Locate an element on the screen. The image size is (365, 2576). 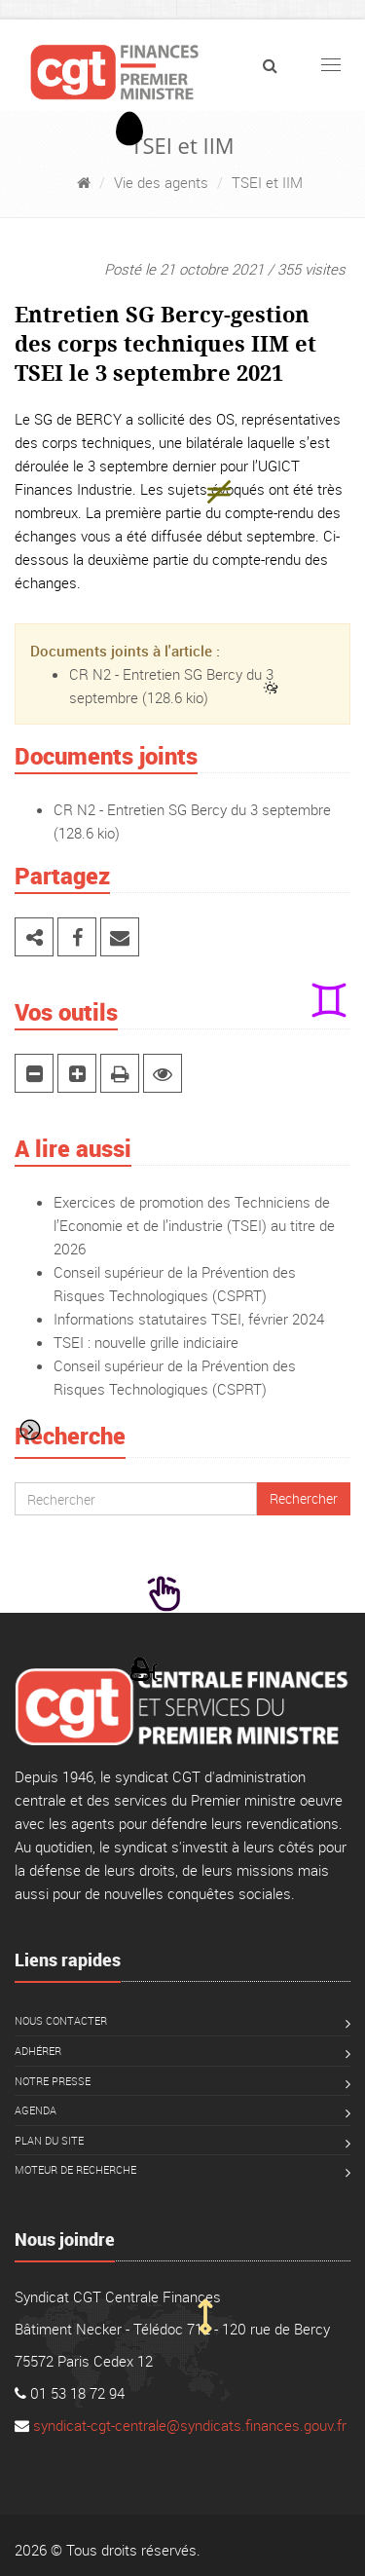
go to next item or screen is located at coordinates (30, 1430).